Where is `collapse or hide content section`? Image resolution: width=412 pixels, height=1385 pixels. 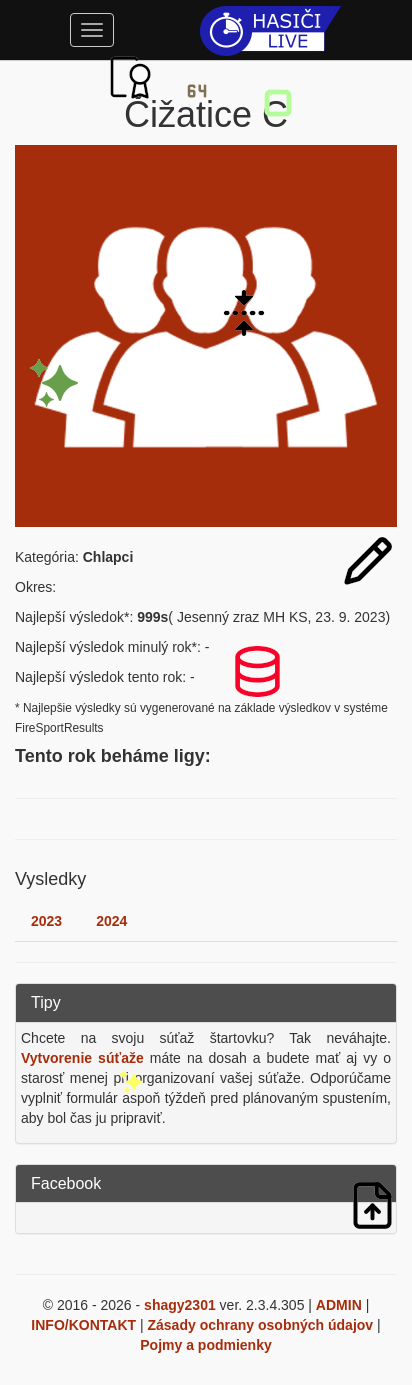
collapse or hide content section is located at coordinates (244, 313).